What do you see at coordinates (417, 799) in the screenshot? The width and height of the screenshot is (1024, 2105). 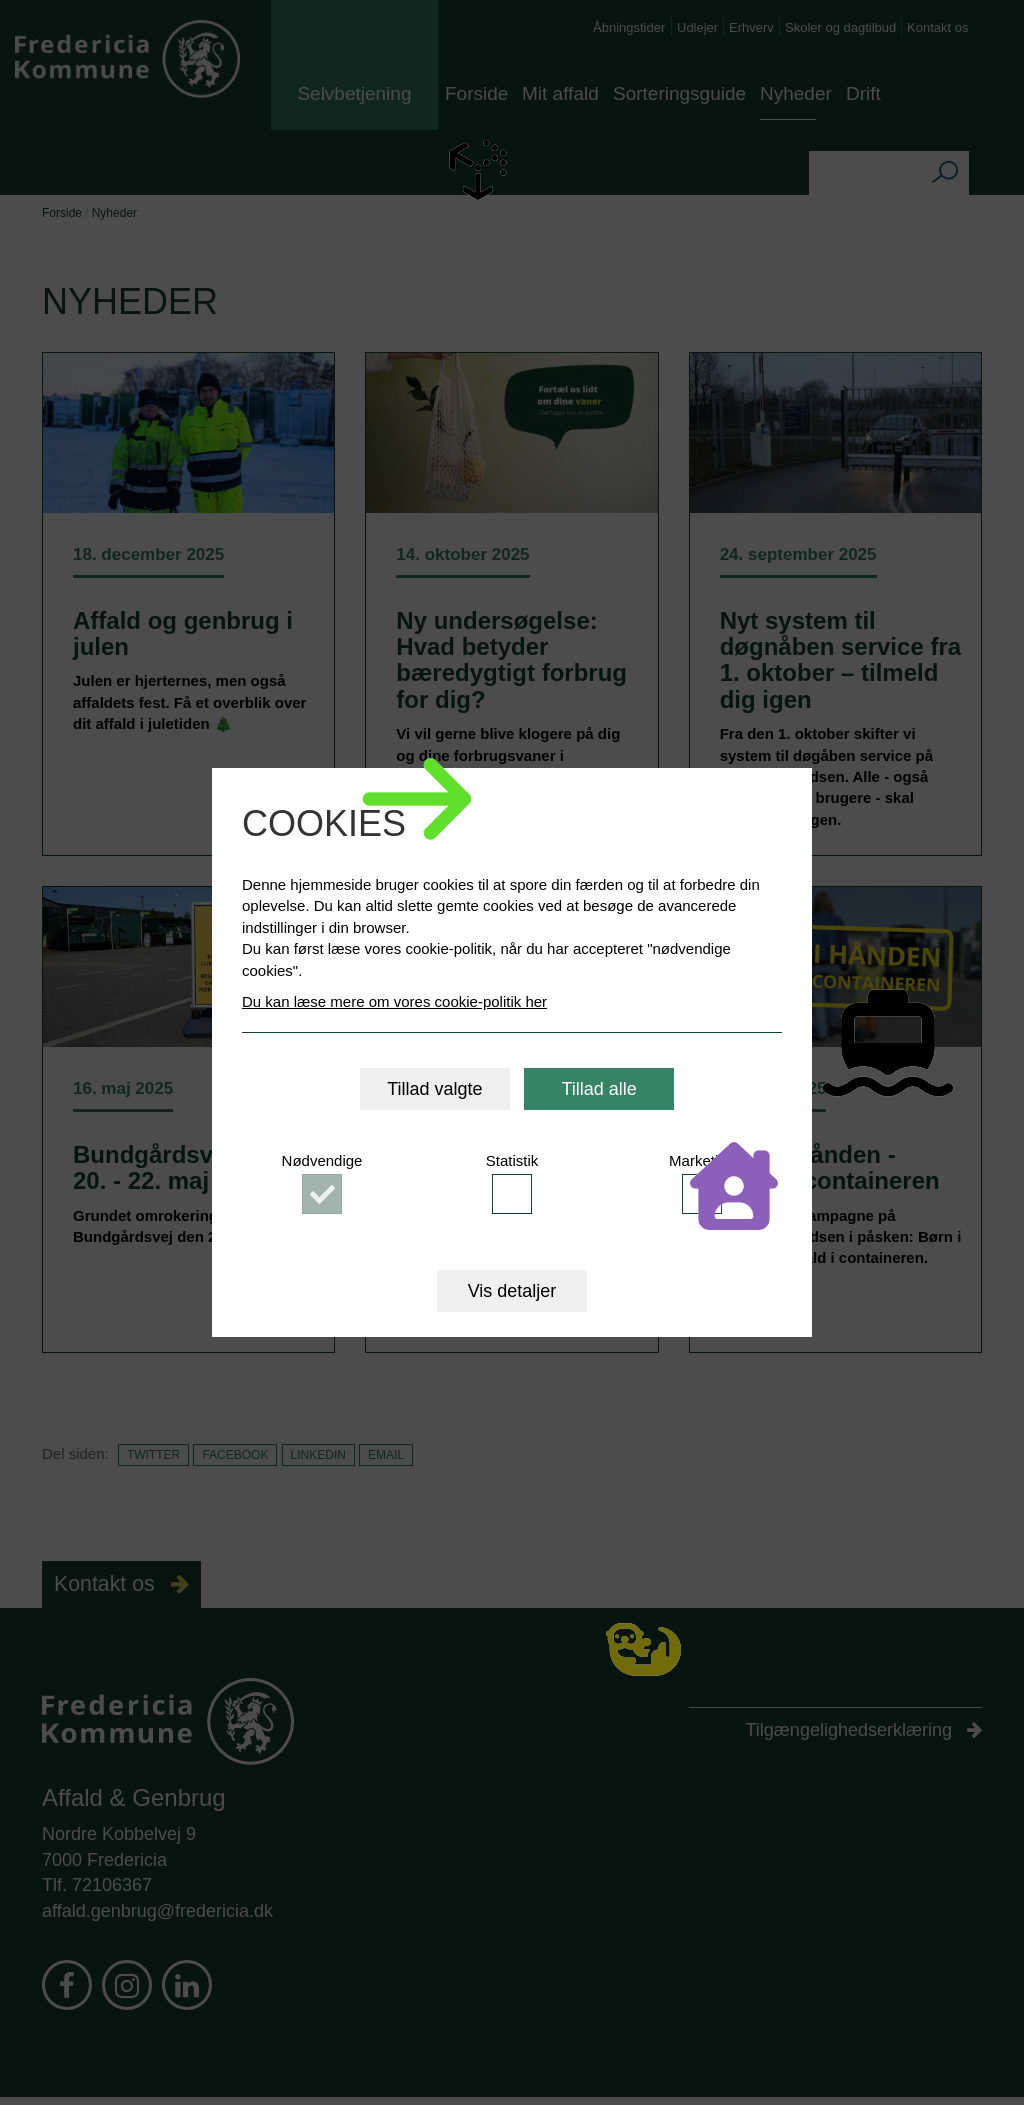 I see `proceed to the next step` at bounding box center [417, 799].